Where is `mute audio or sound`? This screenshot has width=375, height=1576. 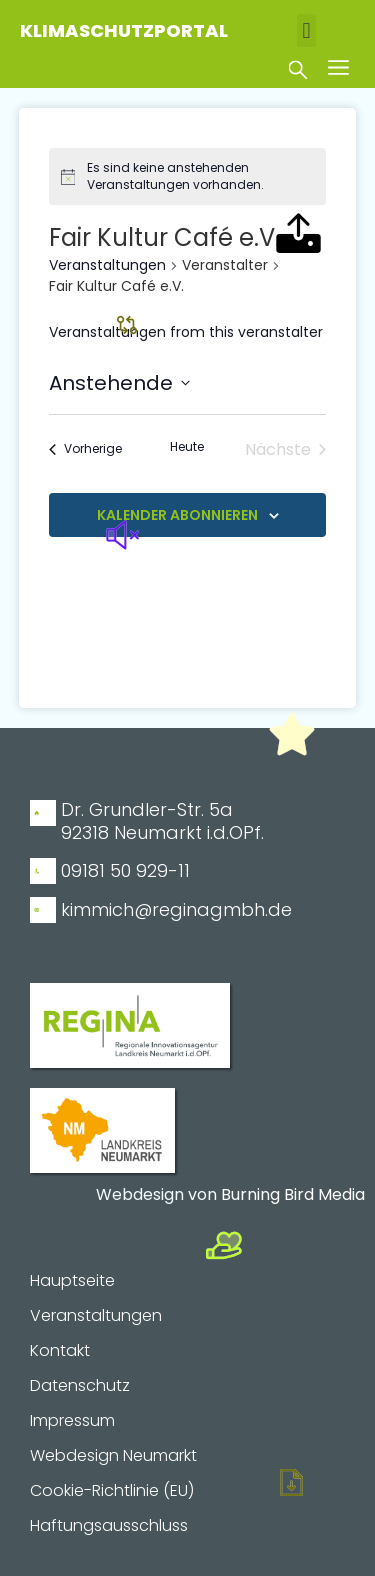
mute audio or sound is located at coordinates (122, 535).